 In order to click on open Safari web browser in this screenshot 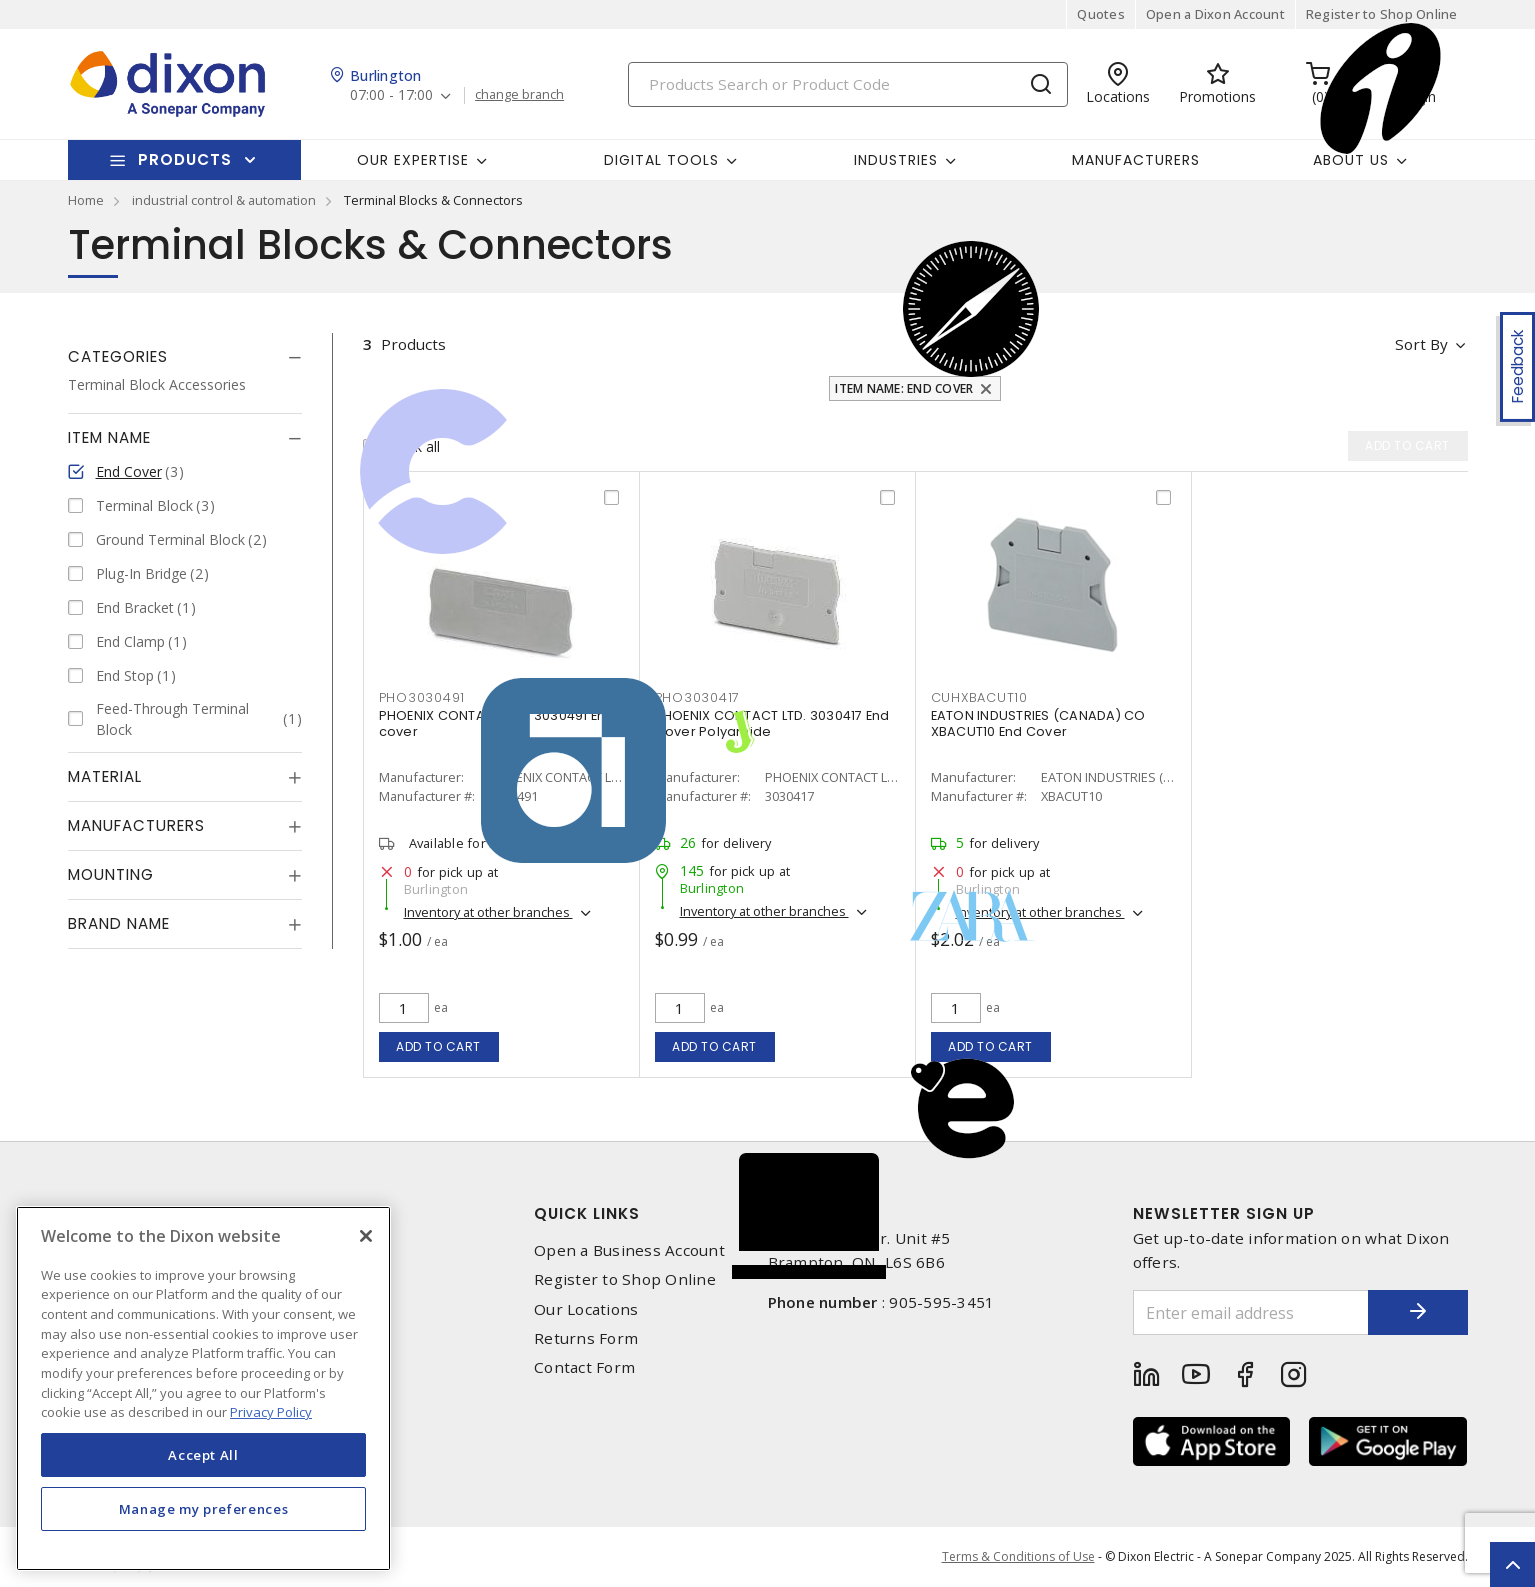, I will do `click(971, 309)`.